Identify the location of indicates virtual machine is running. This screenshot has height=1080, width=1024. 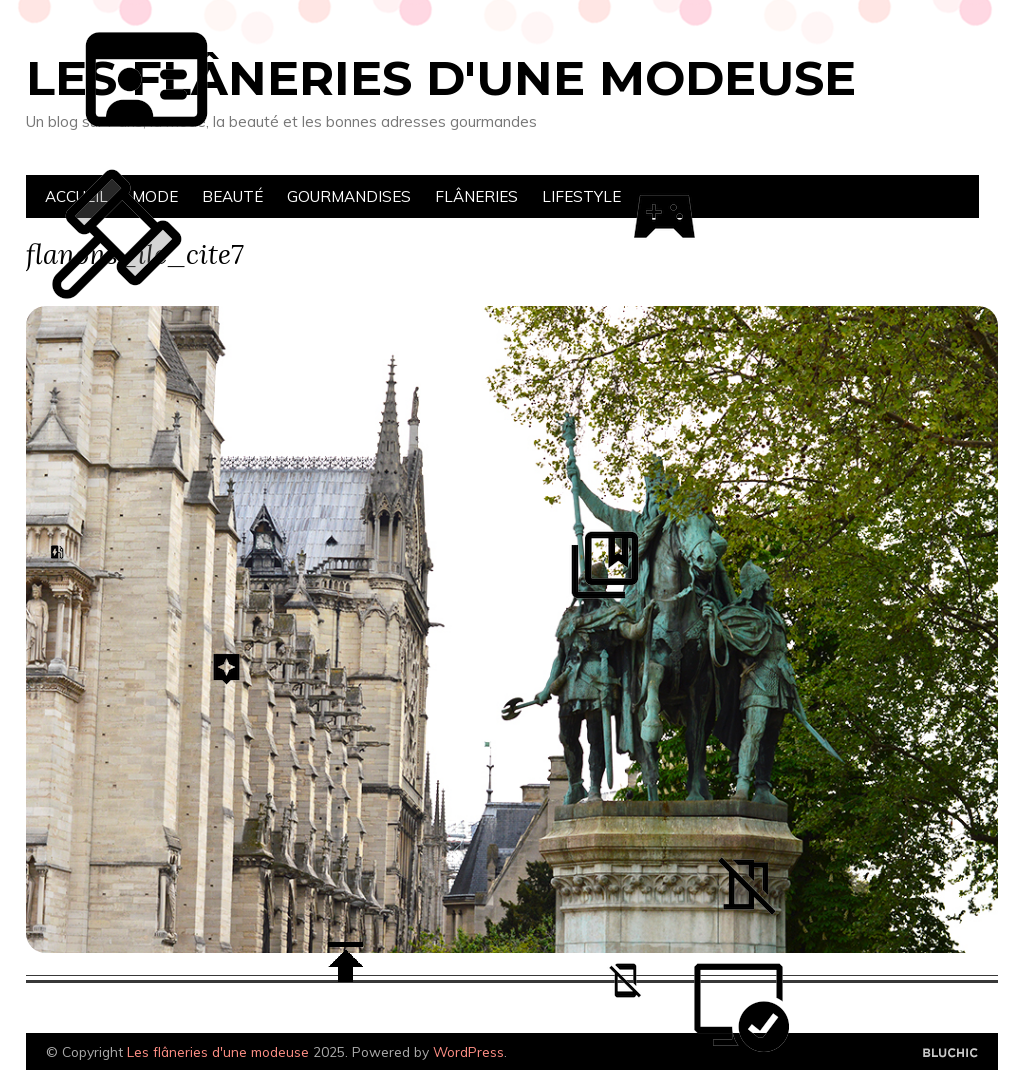
(738, 1001).